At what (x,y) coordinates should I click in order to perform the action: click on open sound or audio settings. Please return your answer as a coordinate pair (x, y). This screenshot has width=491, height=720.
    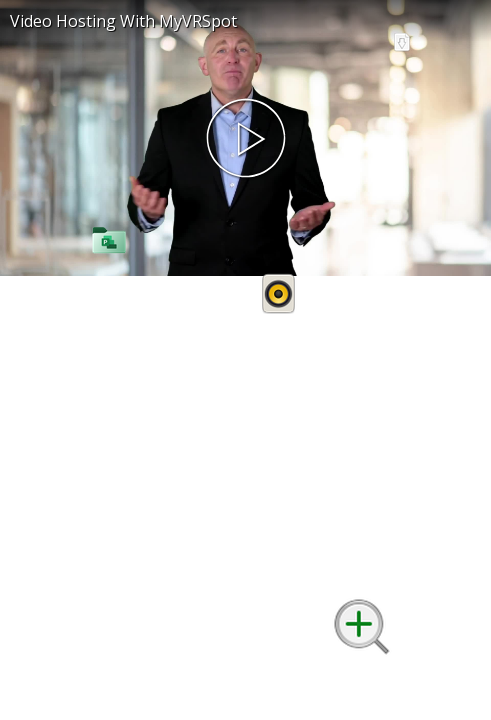
    Looking at the image, I should click on (278, 293).